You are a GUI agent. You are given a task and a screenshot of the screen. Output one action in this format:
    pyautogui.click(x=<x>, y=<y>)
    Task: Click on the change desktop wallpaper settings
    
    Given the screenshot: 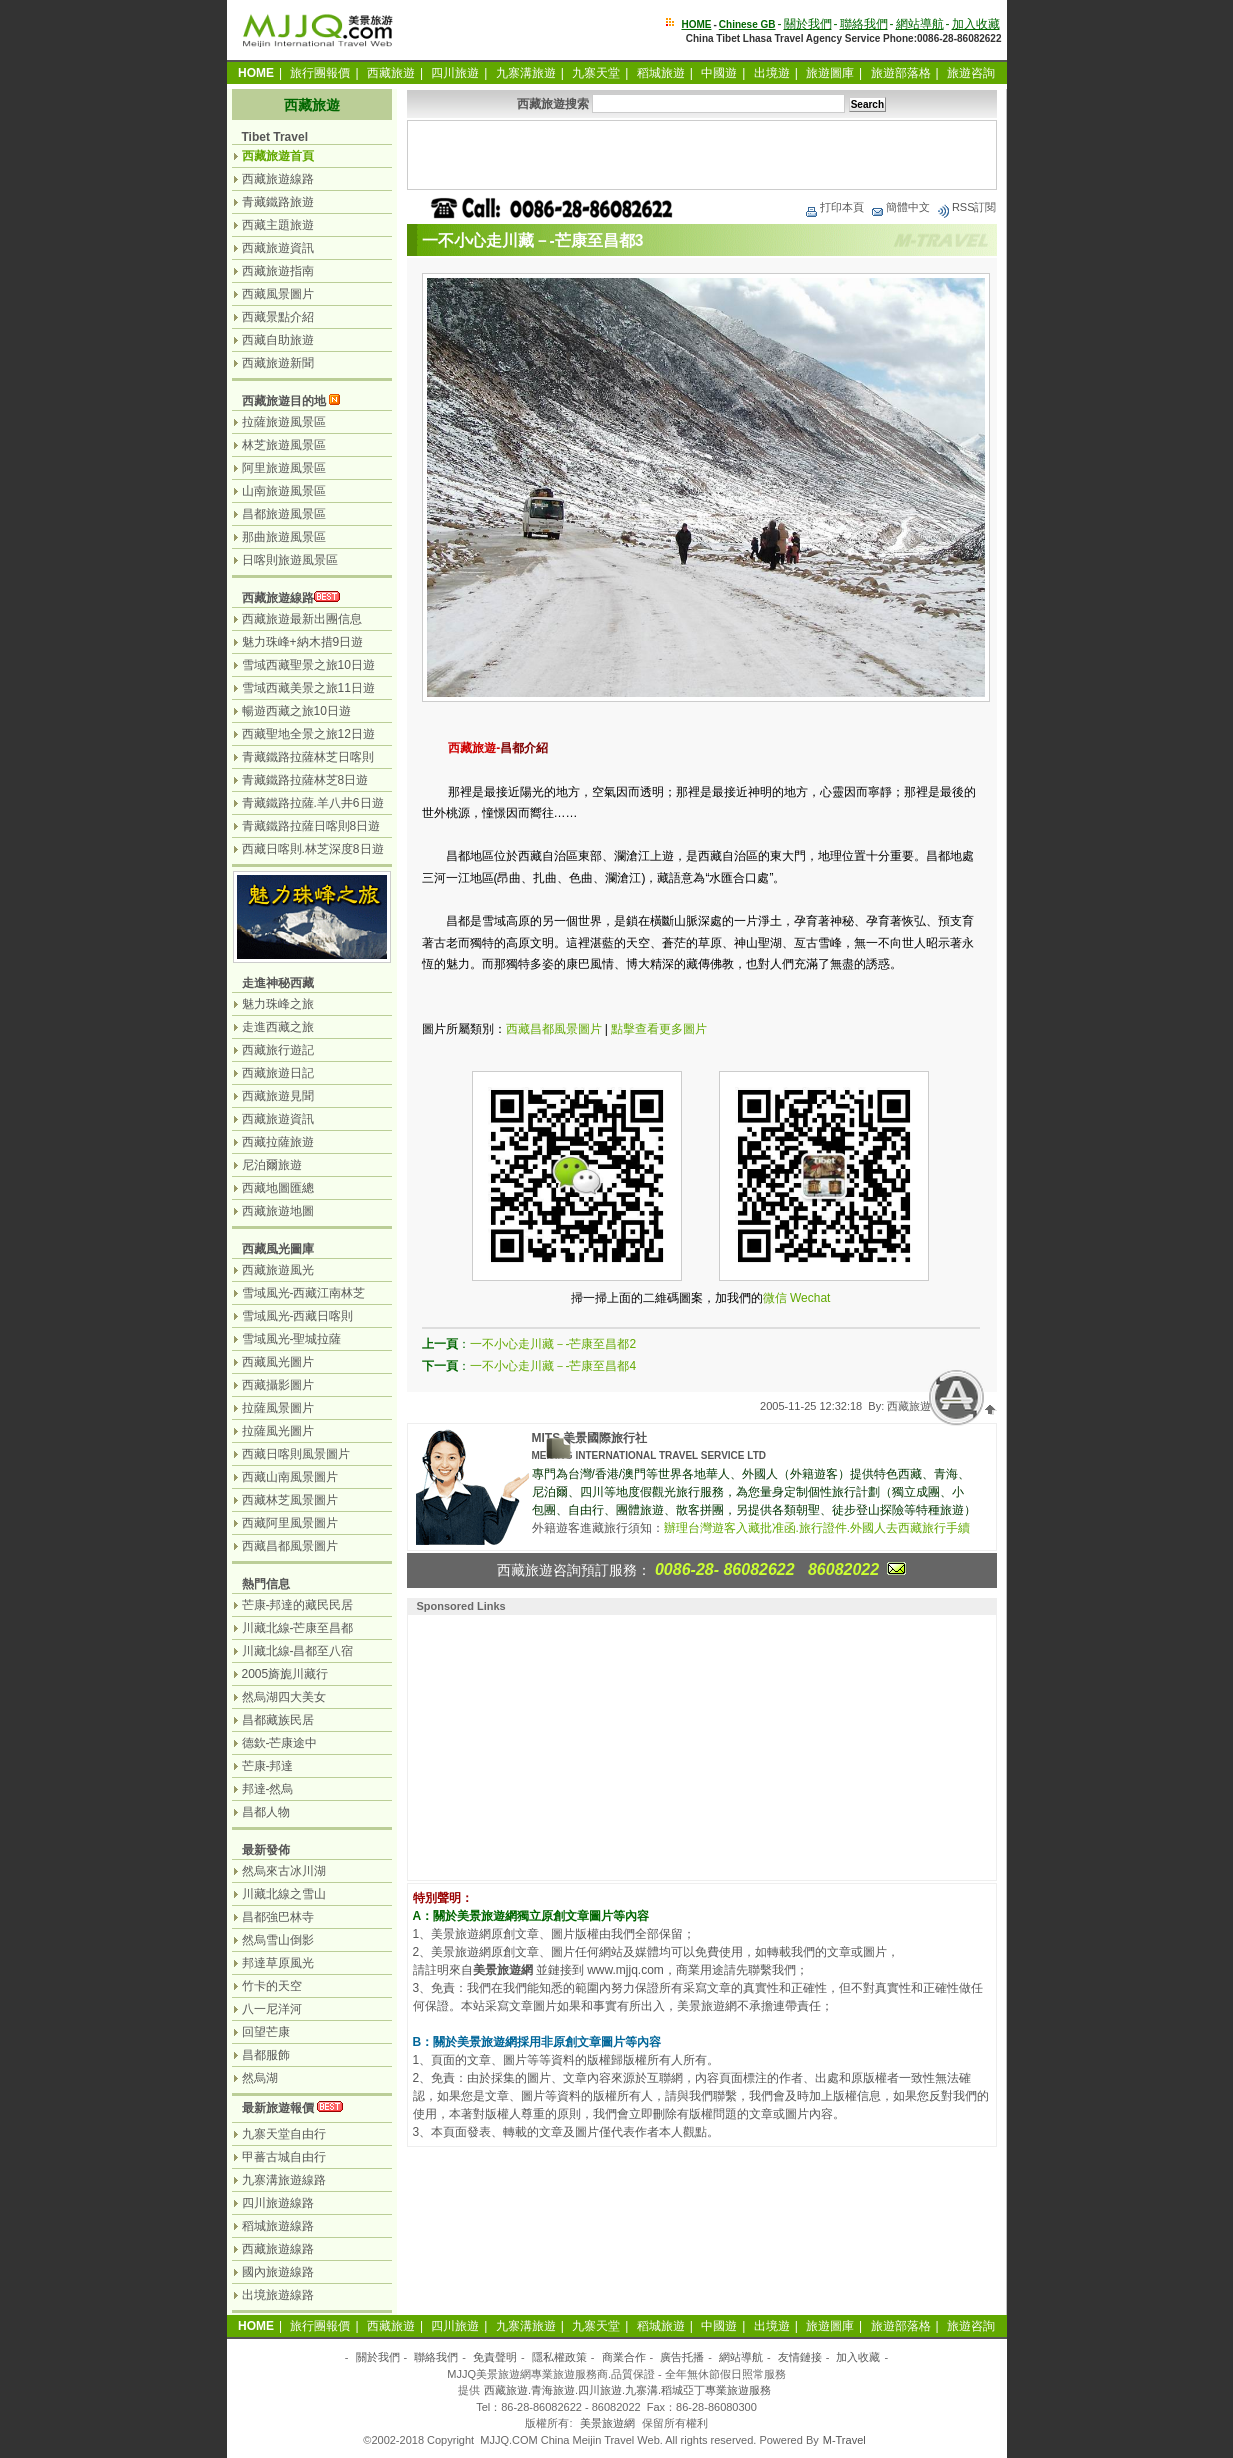 What is the action you would take?
    pyautogui.click(x=558, y=1447)
    